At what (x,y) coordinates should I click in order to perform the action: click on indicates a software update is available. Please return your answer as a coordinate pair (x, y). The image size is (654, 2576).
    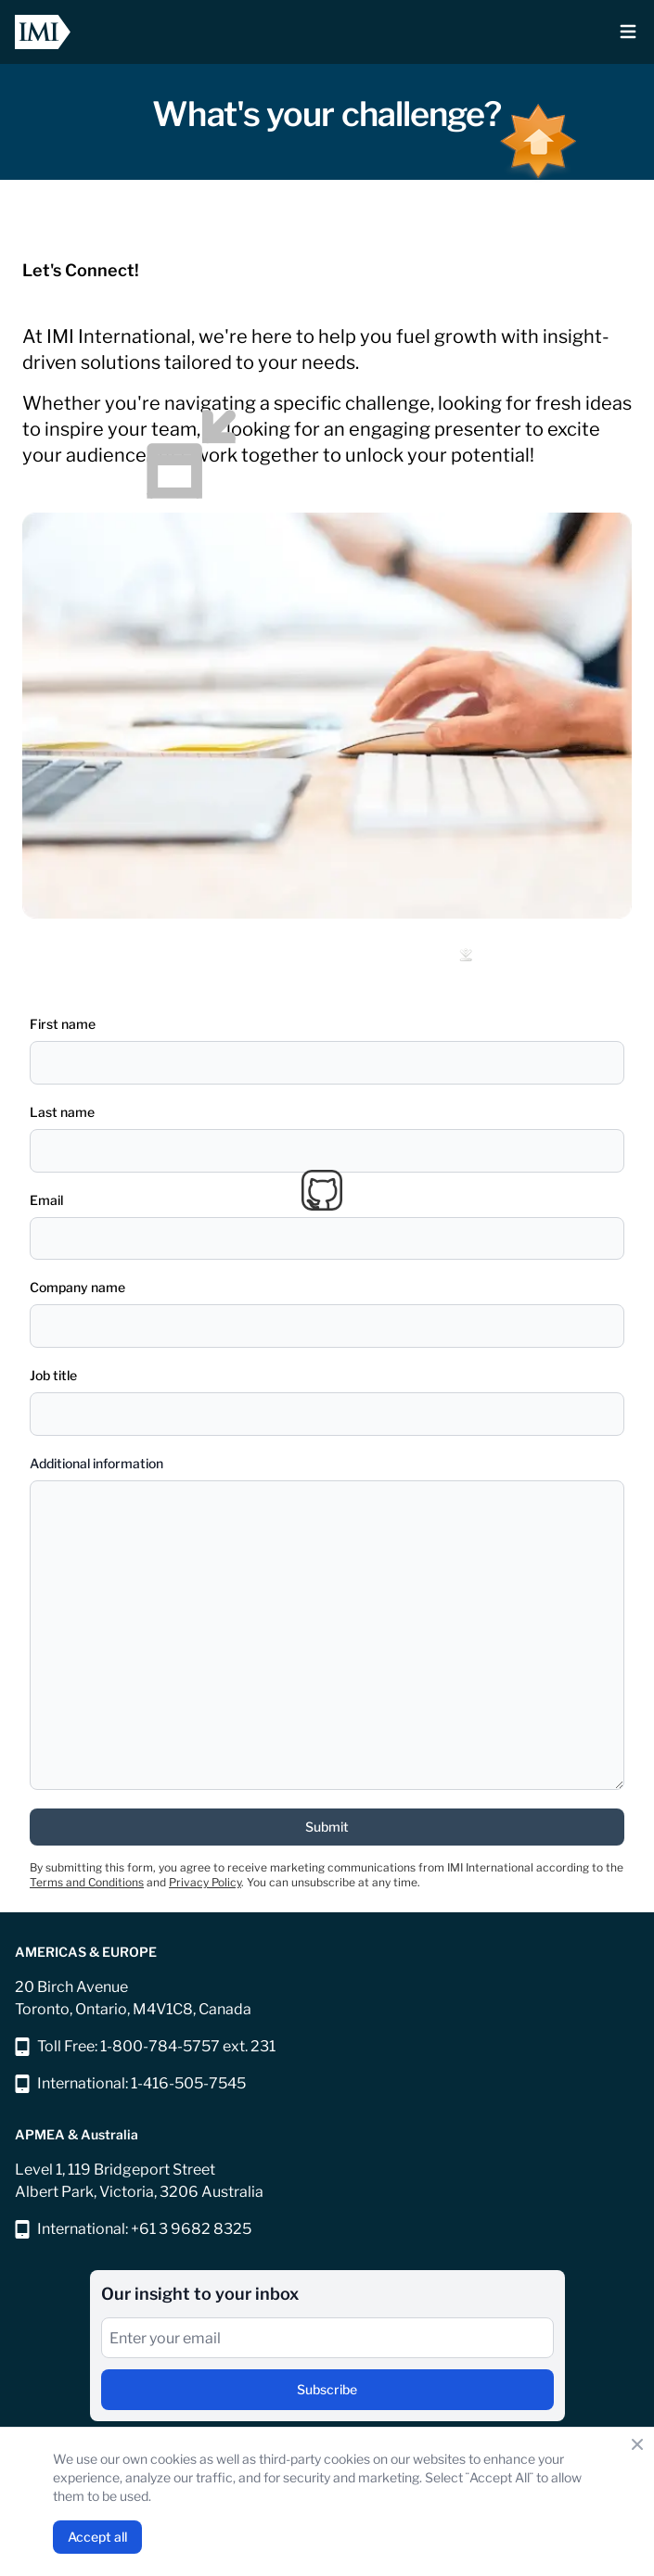
    Looking at the image, I should click on (538, 141).